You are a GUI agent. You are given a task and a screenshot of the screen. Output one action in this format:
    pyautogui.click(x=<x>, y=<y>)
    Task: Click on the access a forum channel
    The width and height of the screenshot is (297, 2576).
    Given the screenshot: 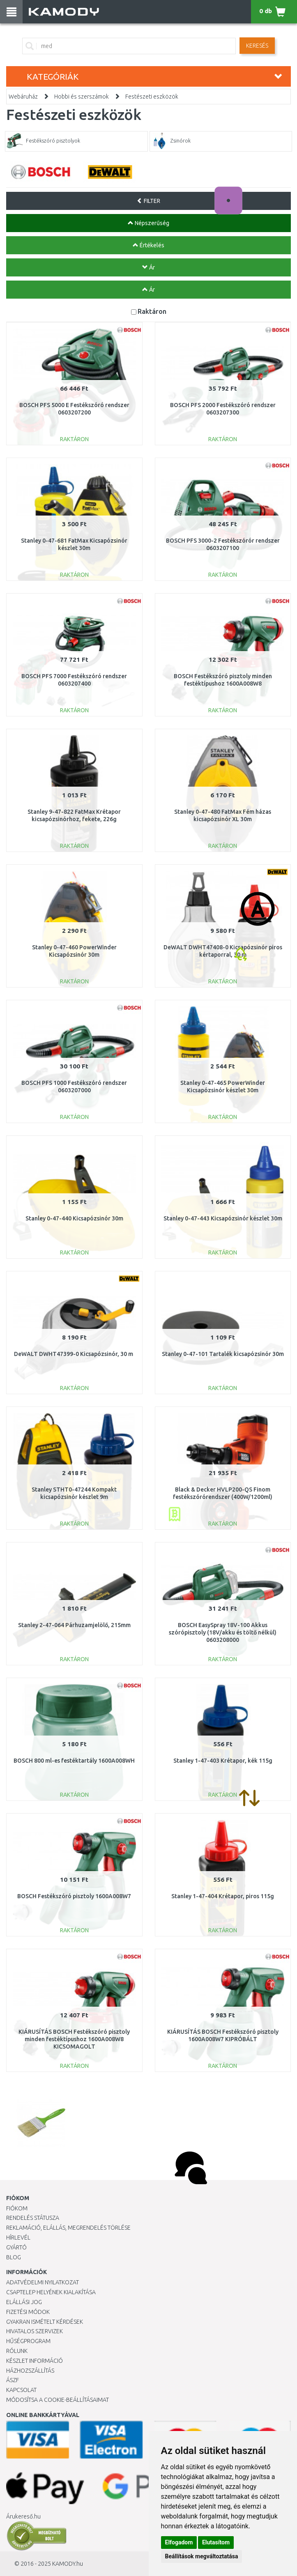 What is the action you would take?
    pyautogui.click(x=191, y=2167)
    